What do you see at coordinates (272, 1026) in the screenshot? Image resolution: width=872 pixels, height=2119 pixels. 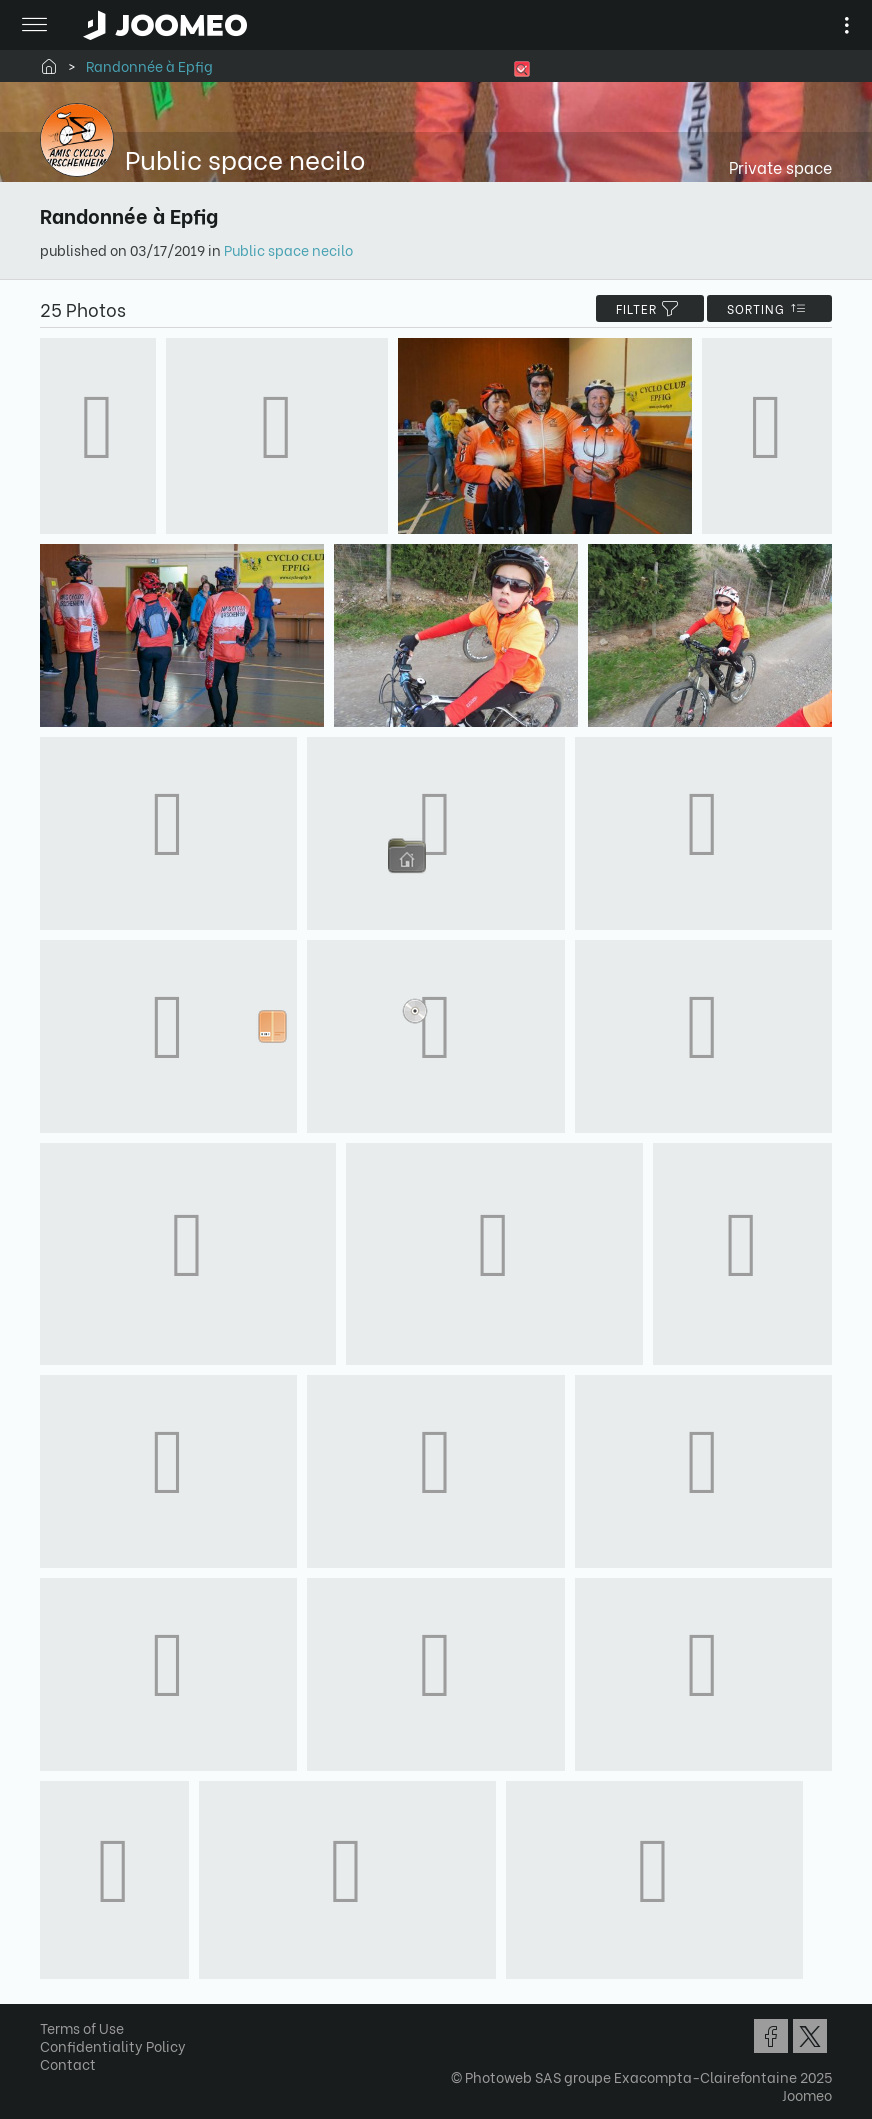 I see `a compressed or archived file` at bounding box center [272, 1026].